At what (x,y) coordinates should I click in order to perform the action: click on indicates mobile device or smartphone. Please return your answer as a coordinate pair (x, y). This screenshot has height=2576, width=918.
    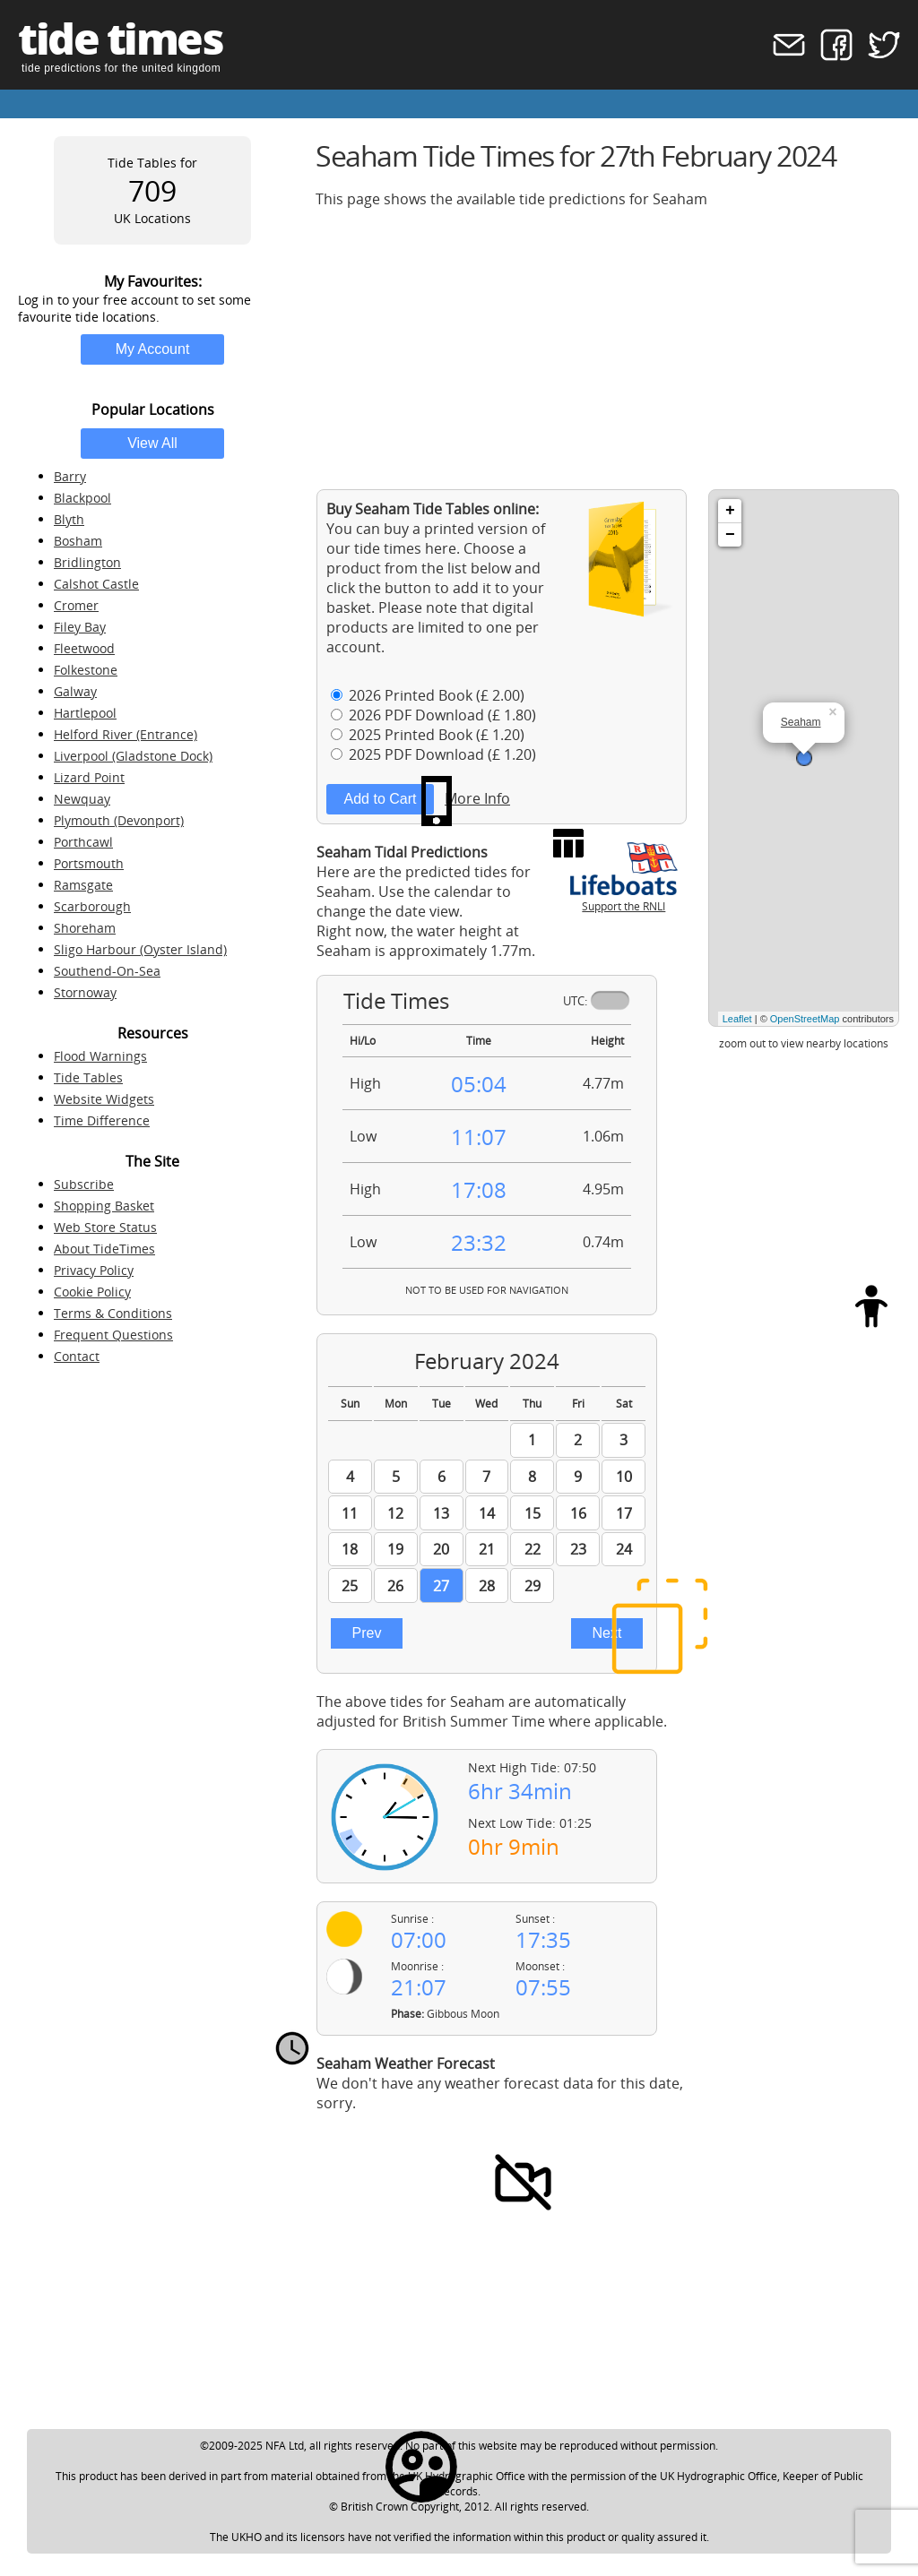
    Looking at the image, I should click on (437, 801).